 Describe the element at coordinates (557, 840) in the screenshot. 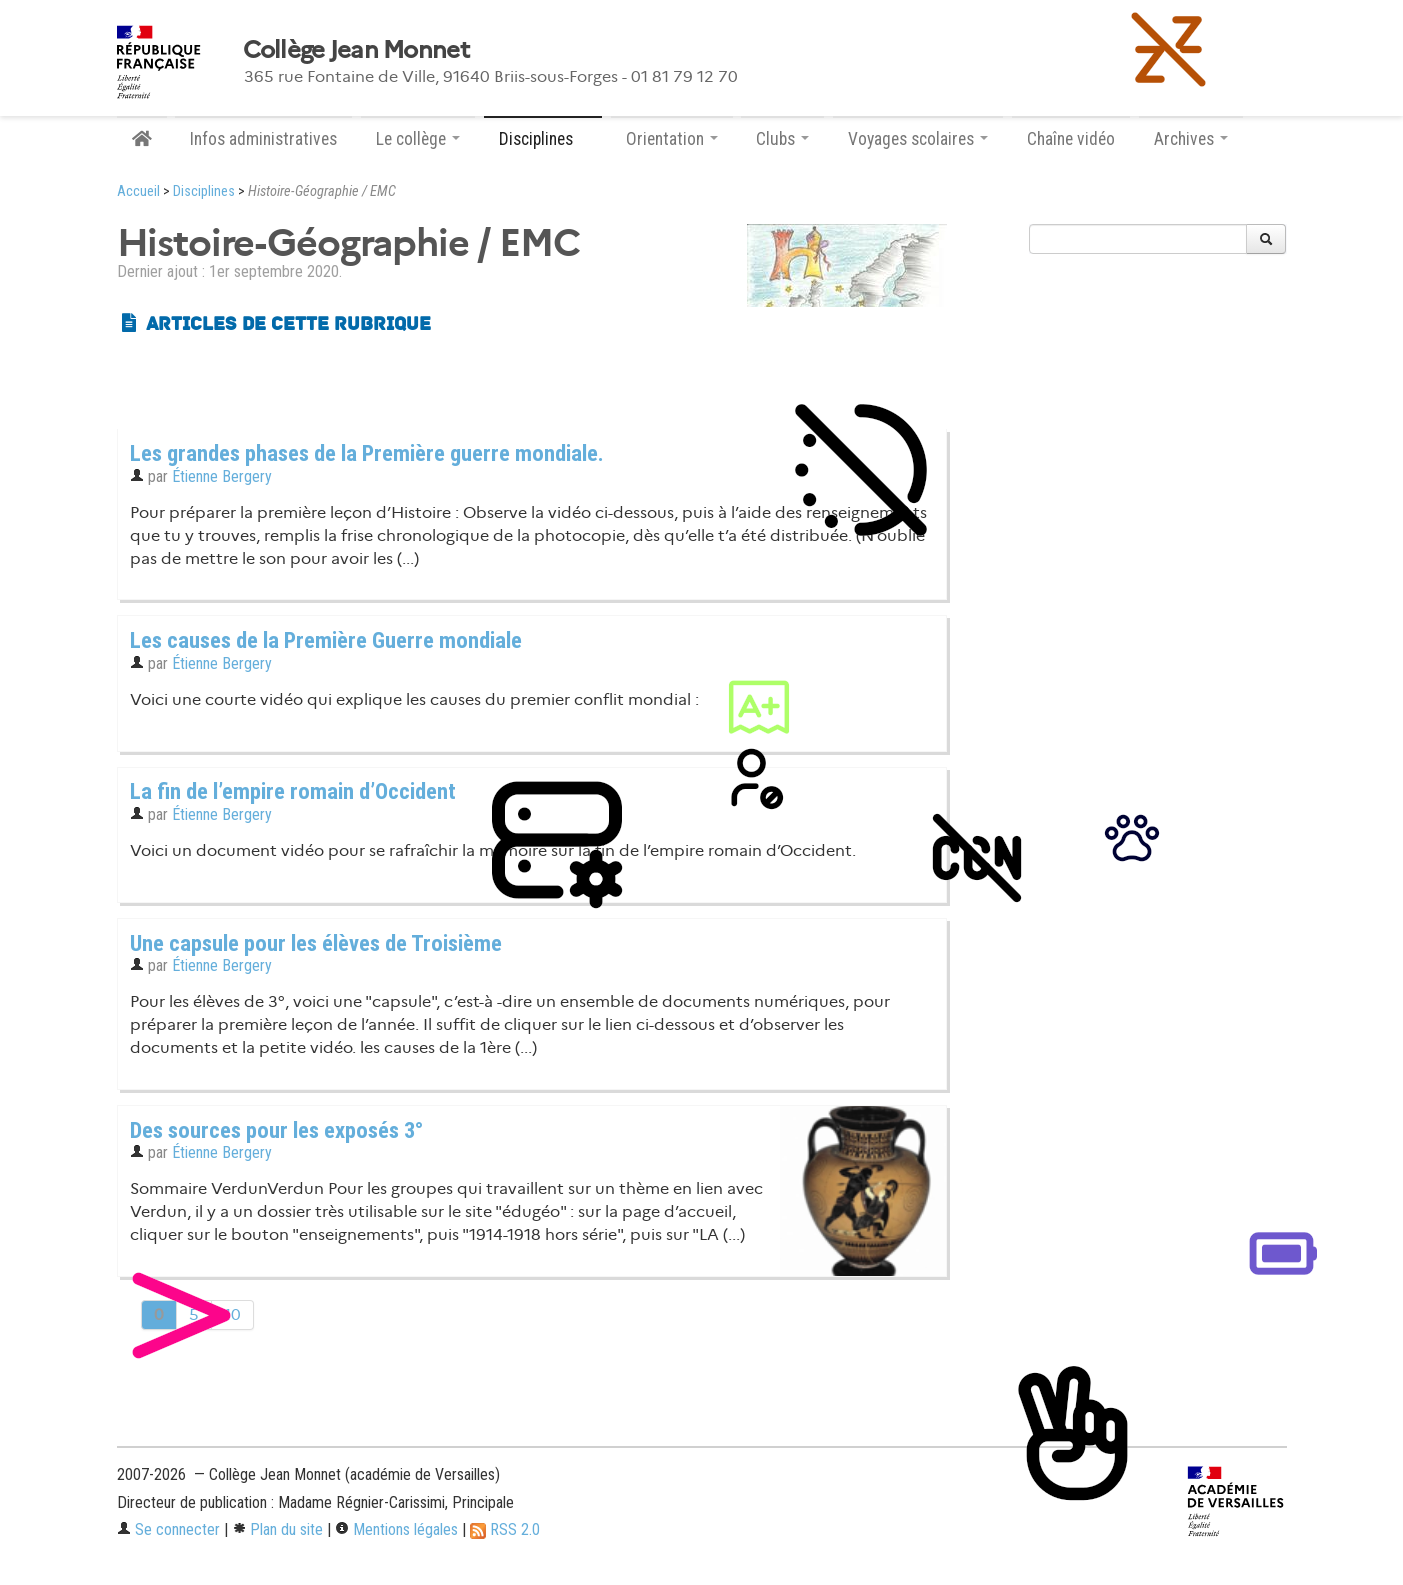

I see `access server configuration settings` at that location.